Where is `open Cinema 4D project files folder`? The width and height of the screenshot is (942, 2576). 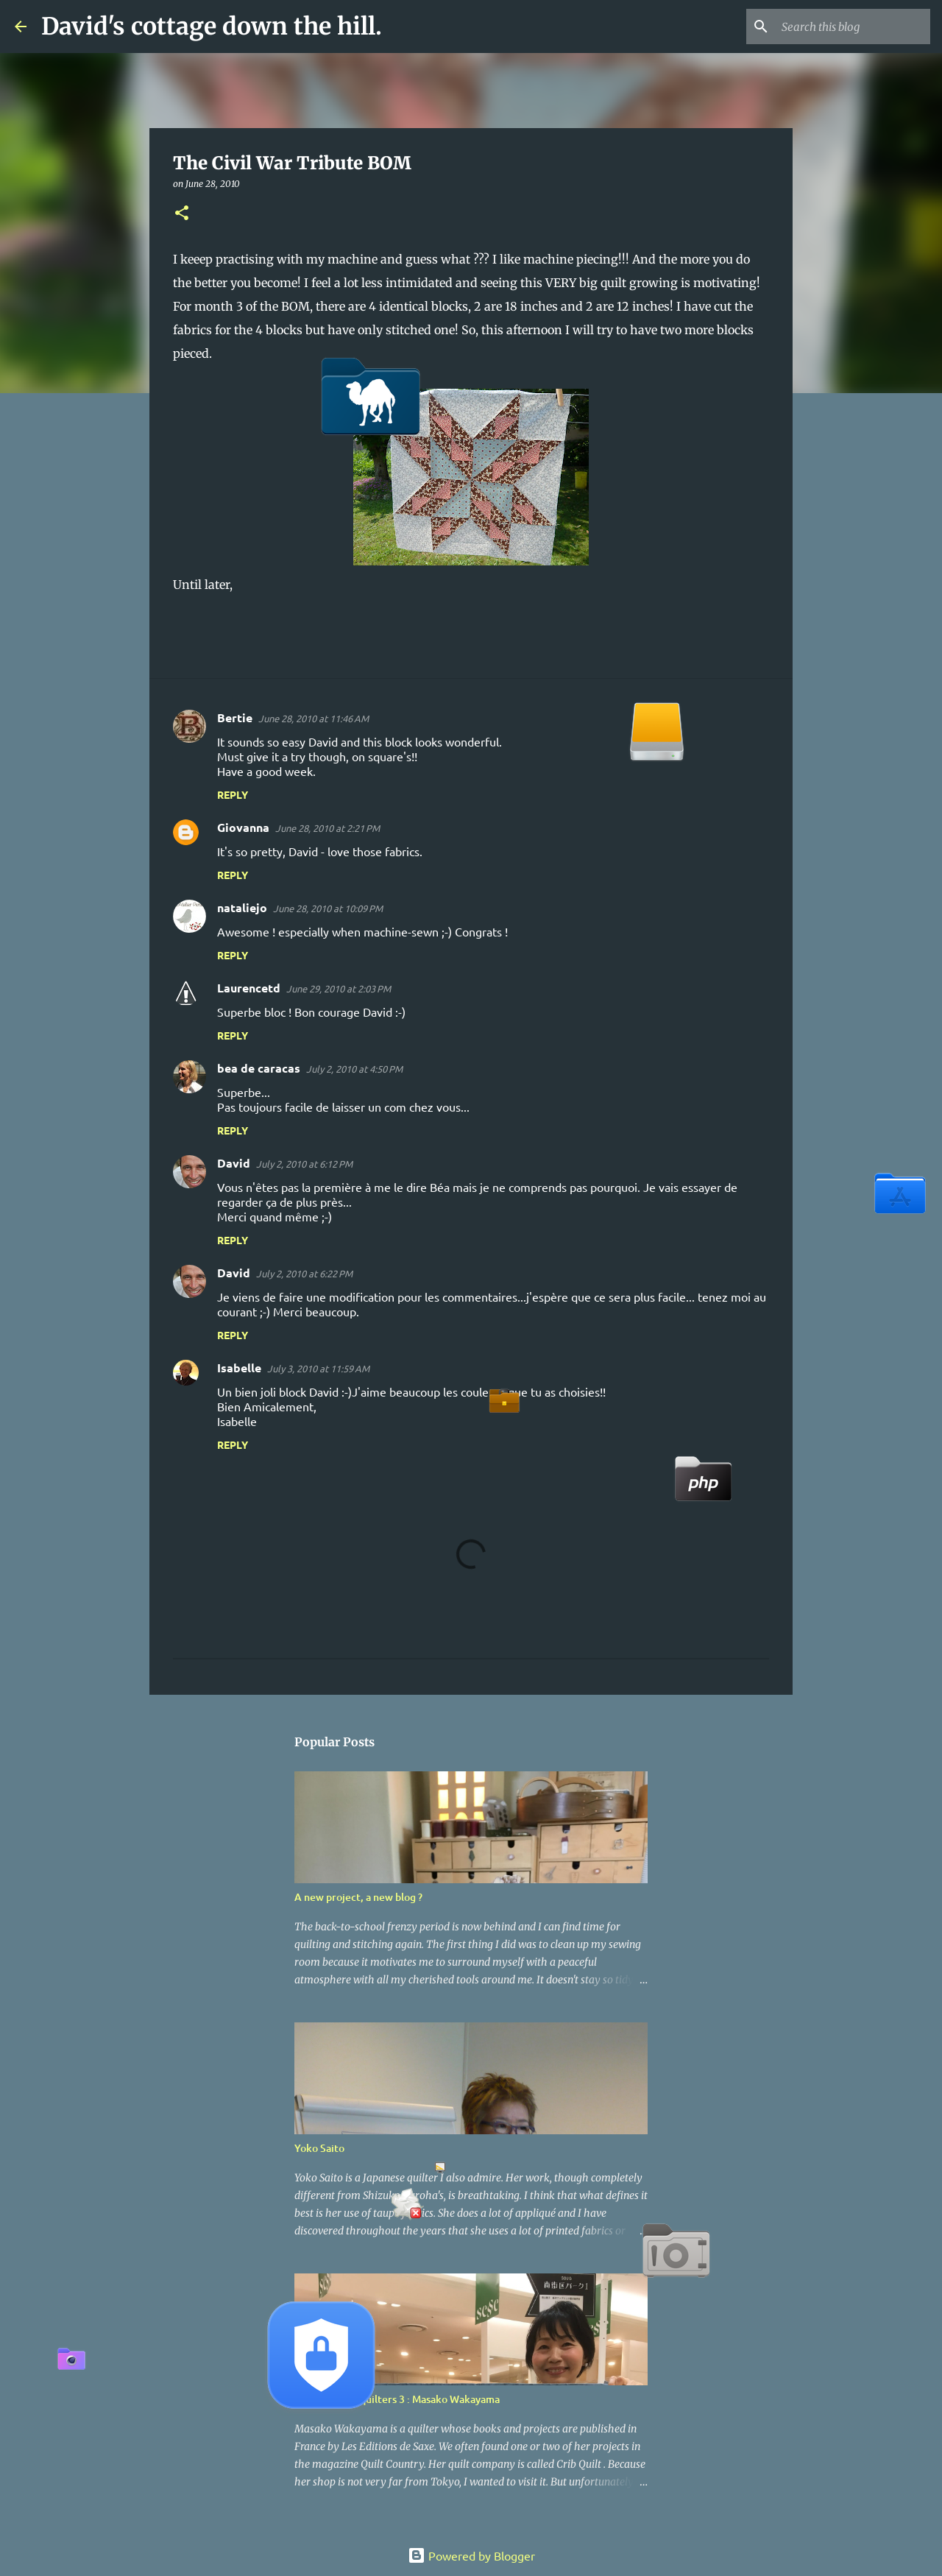
open Cinema 4D project files folder is located at coordinates (71, 2360).